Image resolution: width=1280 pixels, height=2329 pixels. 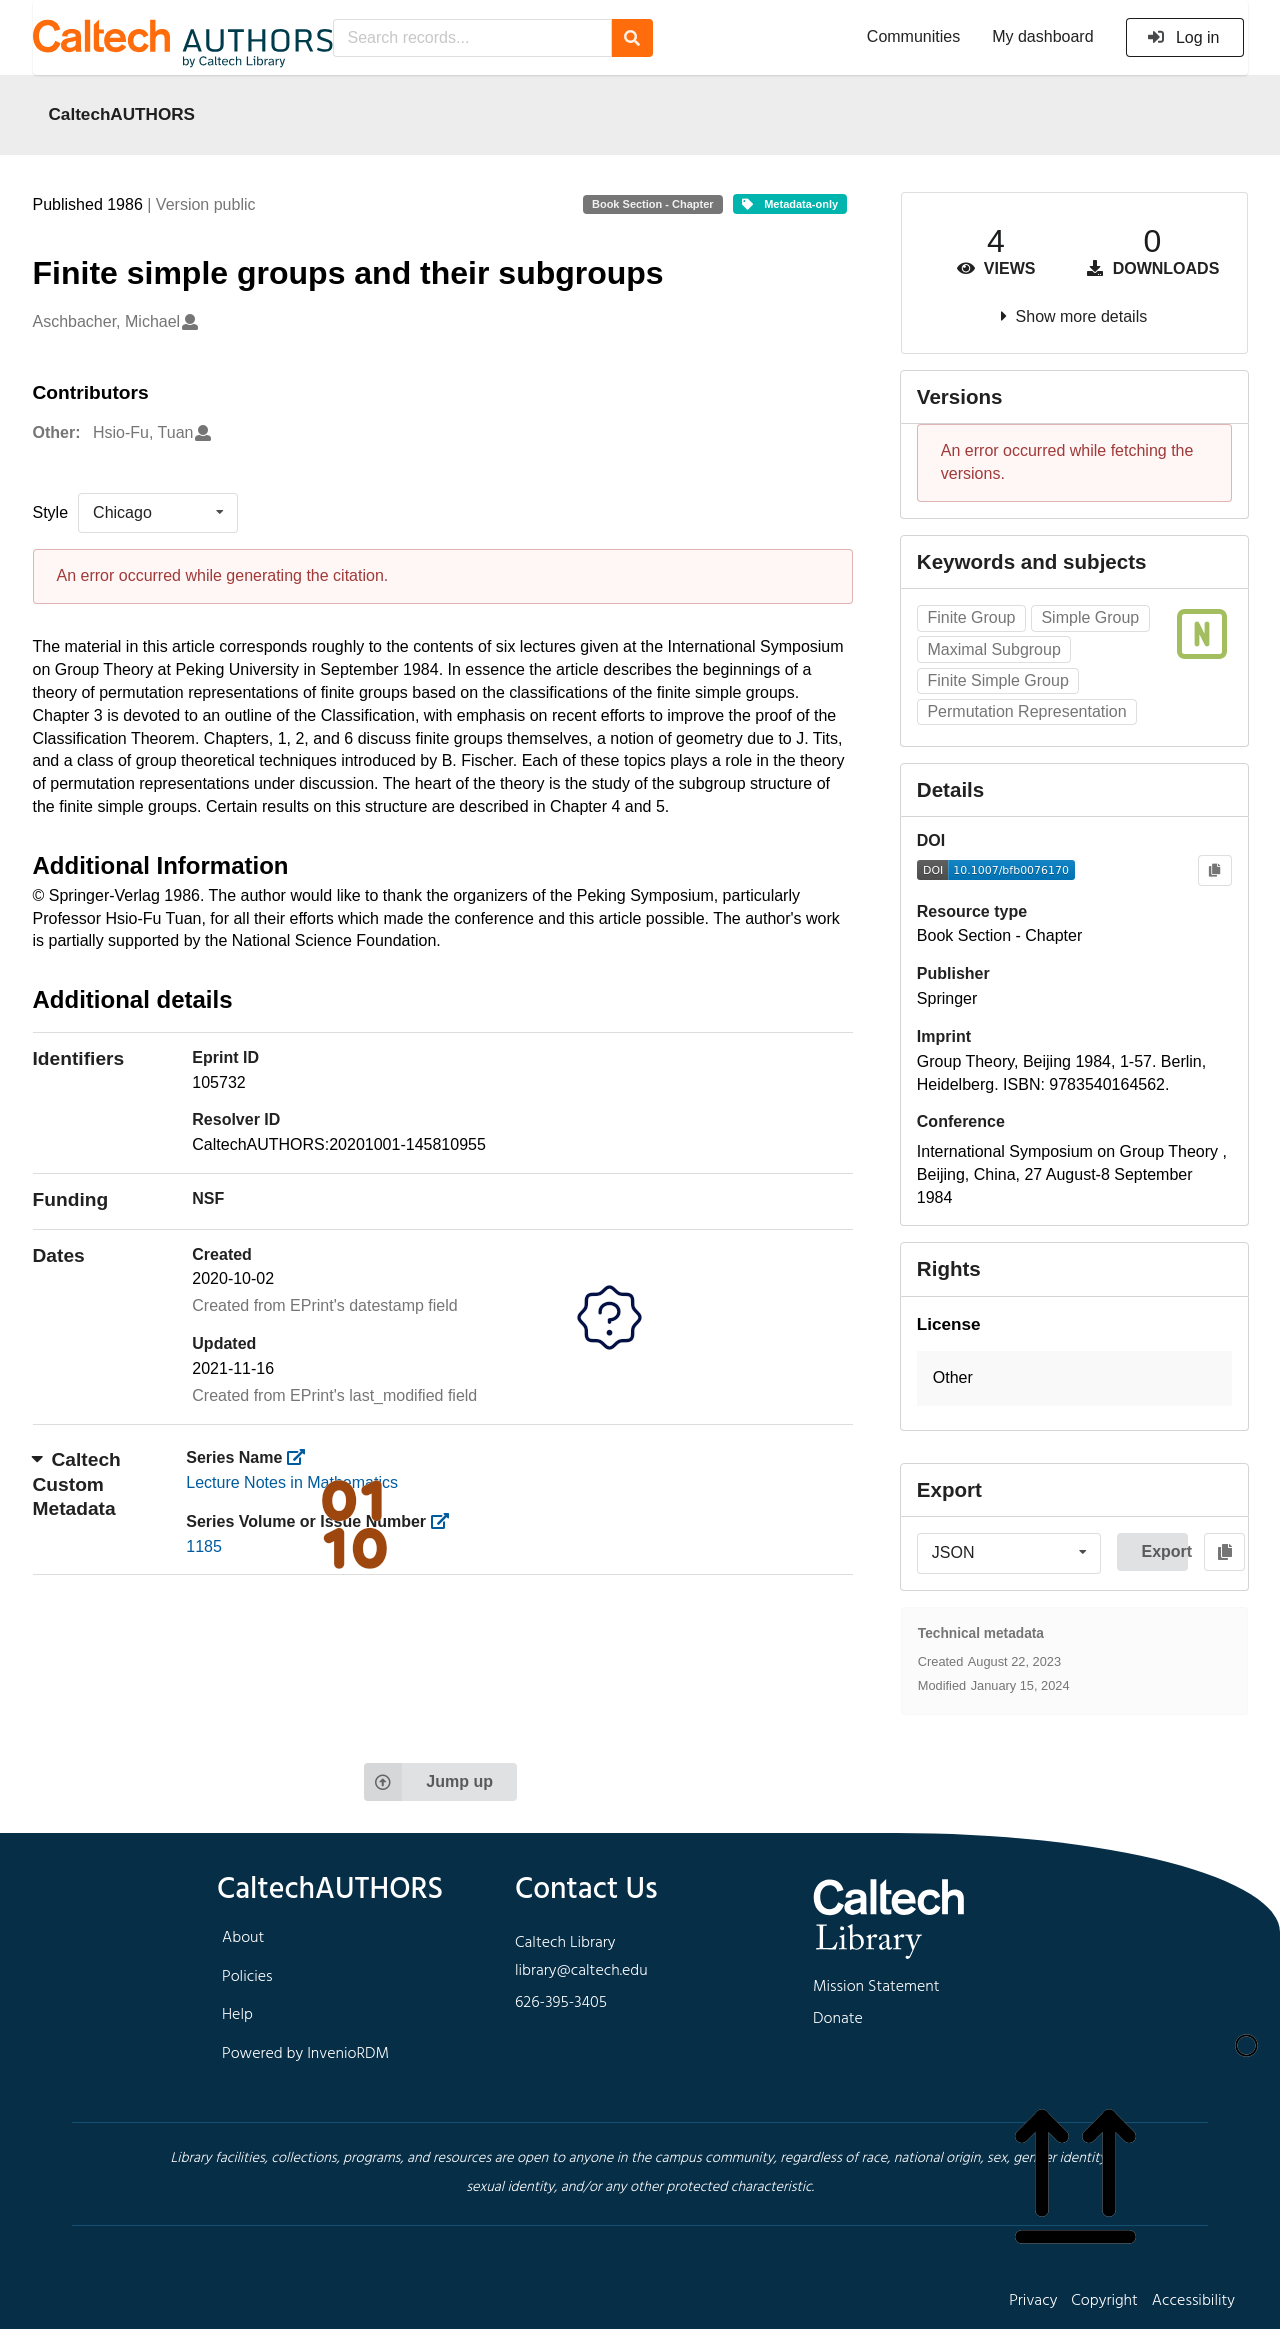 What do you see at coordinates (354, 1524) in the screenshot?
I see `view or edit binary data` at bounding box center [354, 1524].